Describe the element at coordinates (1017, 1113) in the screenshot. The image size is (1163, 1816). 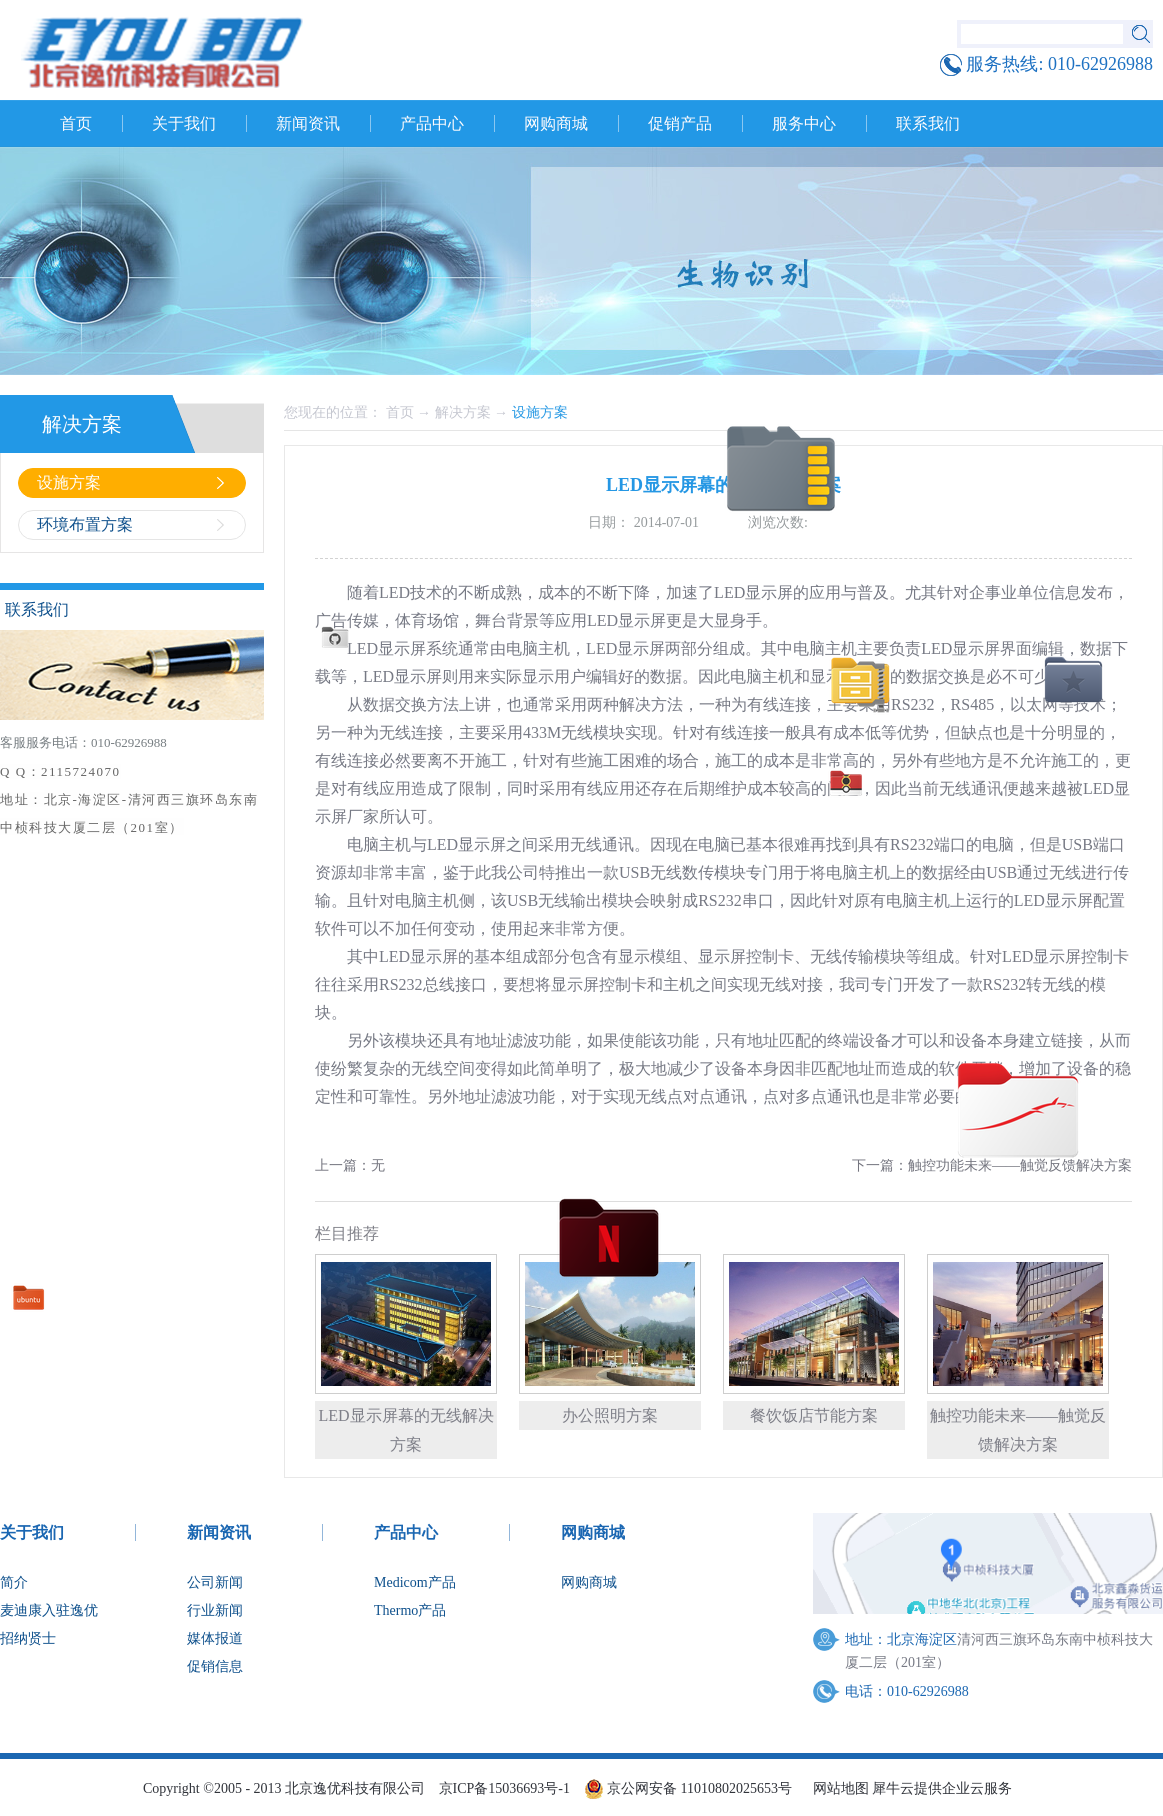
I see `open bitdefender security folder` at that location.